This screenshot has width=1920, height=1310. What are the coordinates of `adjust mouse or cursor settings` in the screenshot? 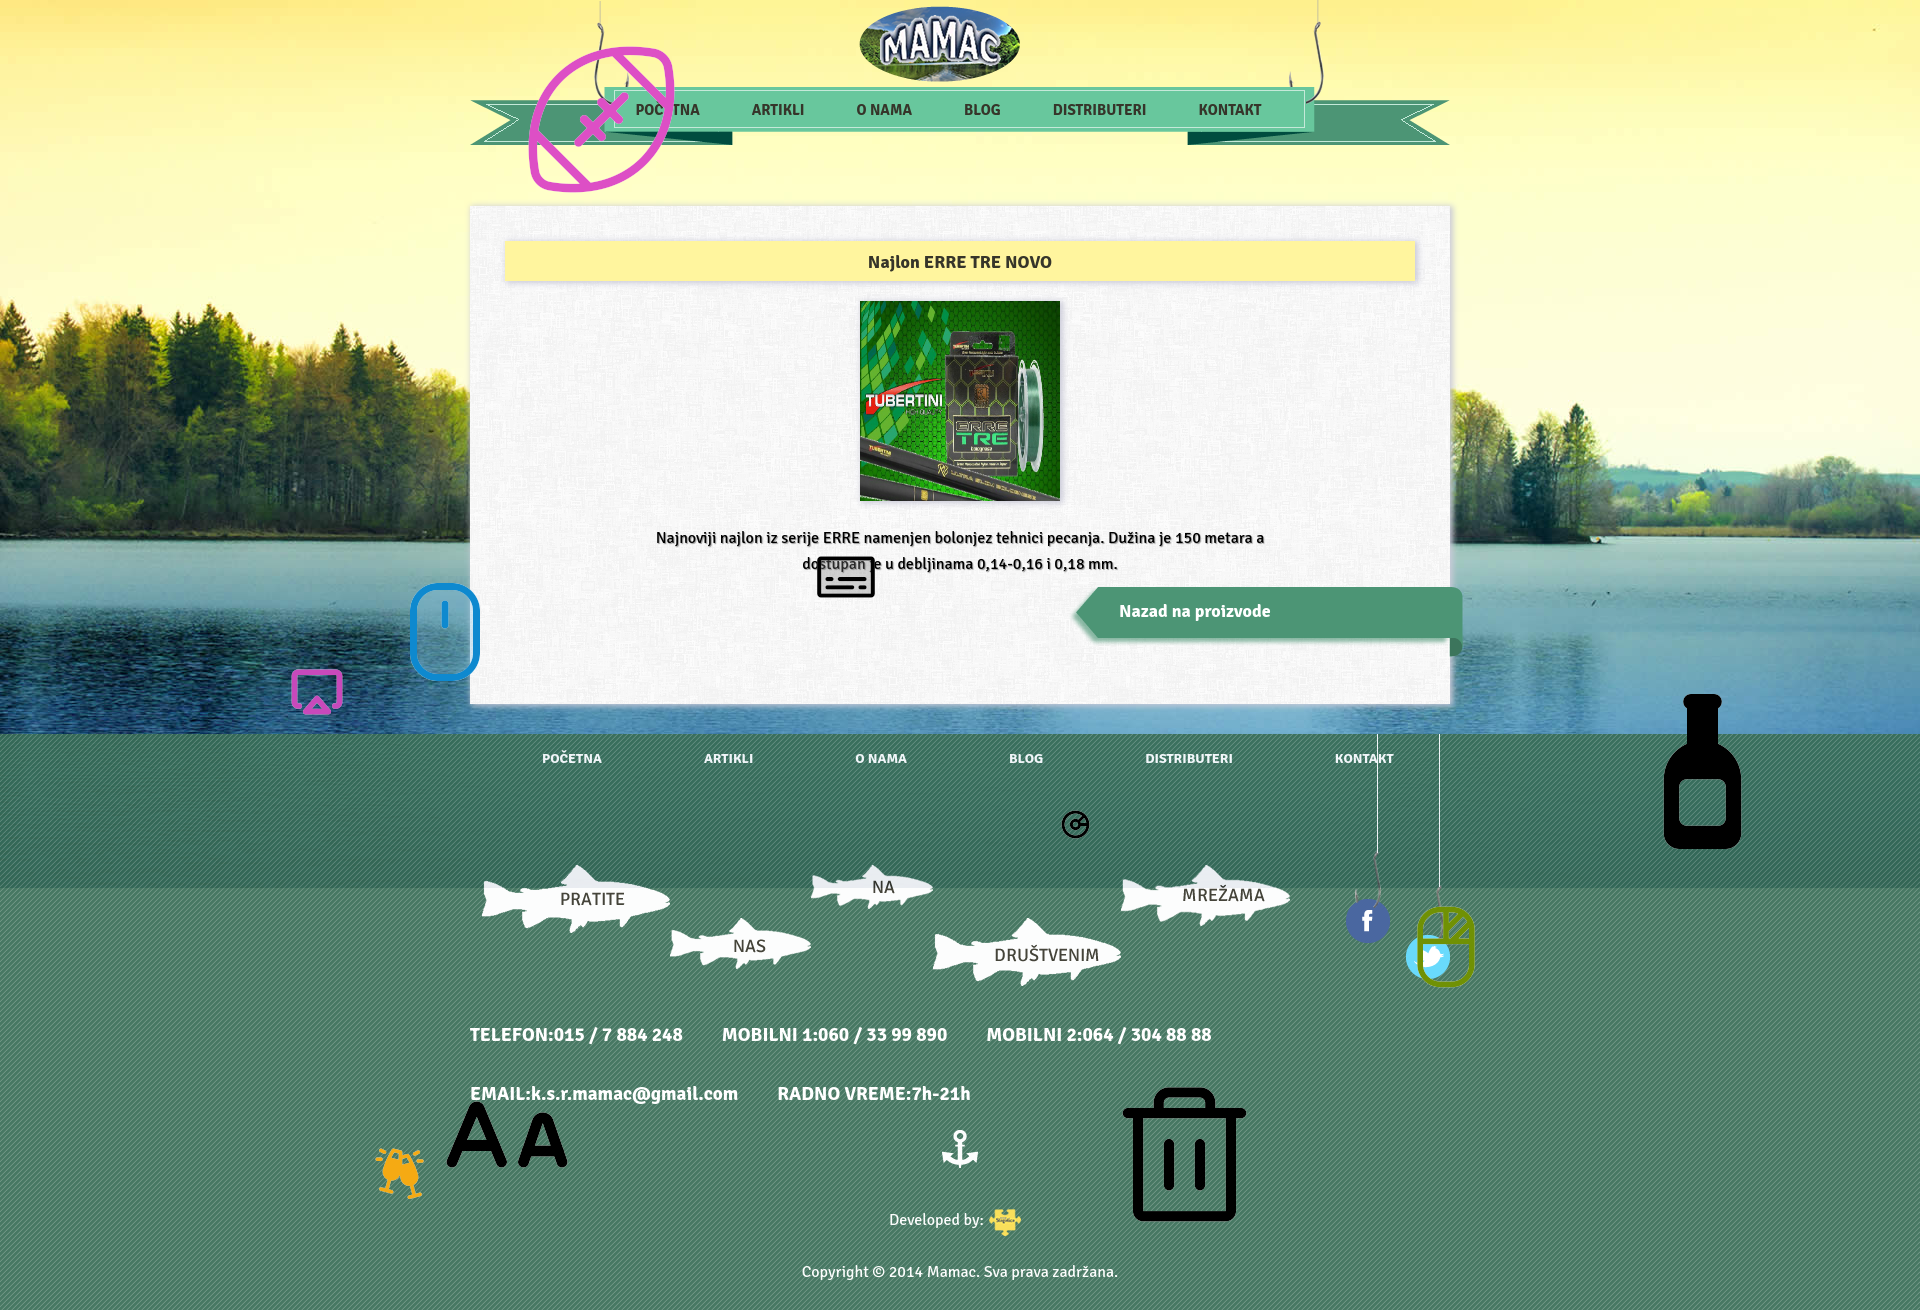 It's located at (445, 632).